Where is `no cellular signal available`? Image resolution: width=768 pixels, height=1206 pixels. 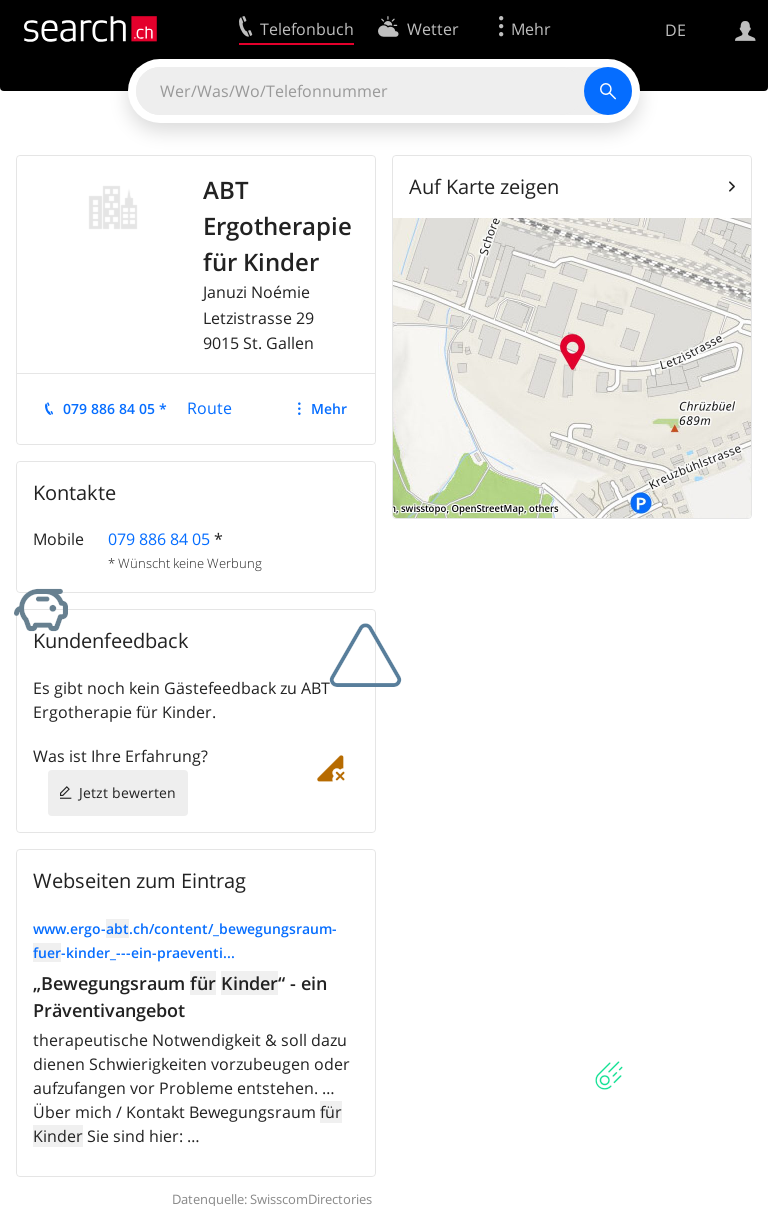
no cellular signal available is located at coordinates (332, 769).